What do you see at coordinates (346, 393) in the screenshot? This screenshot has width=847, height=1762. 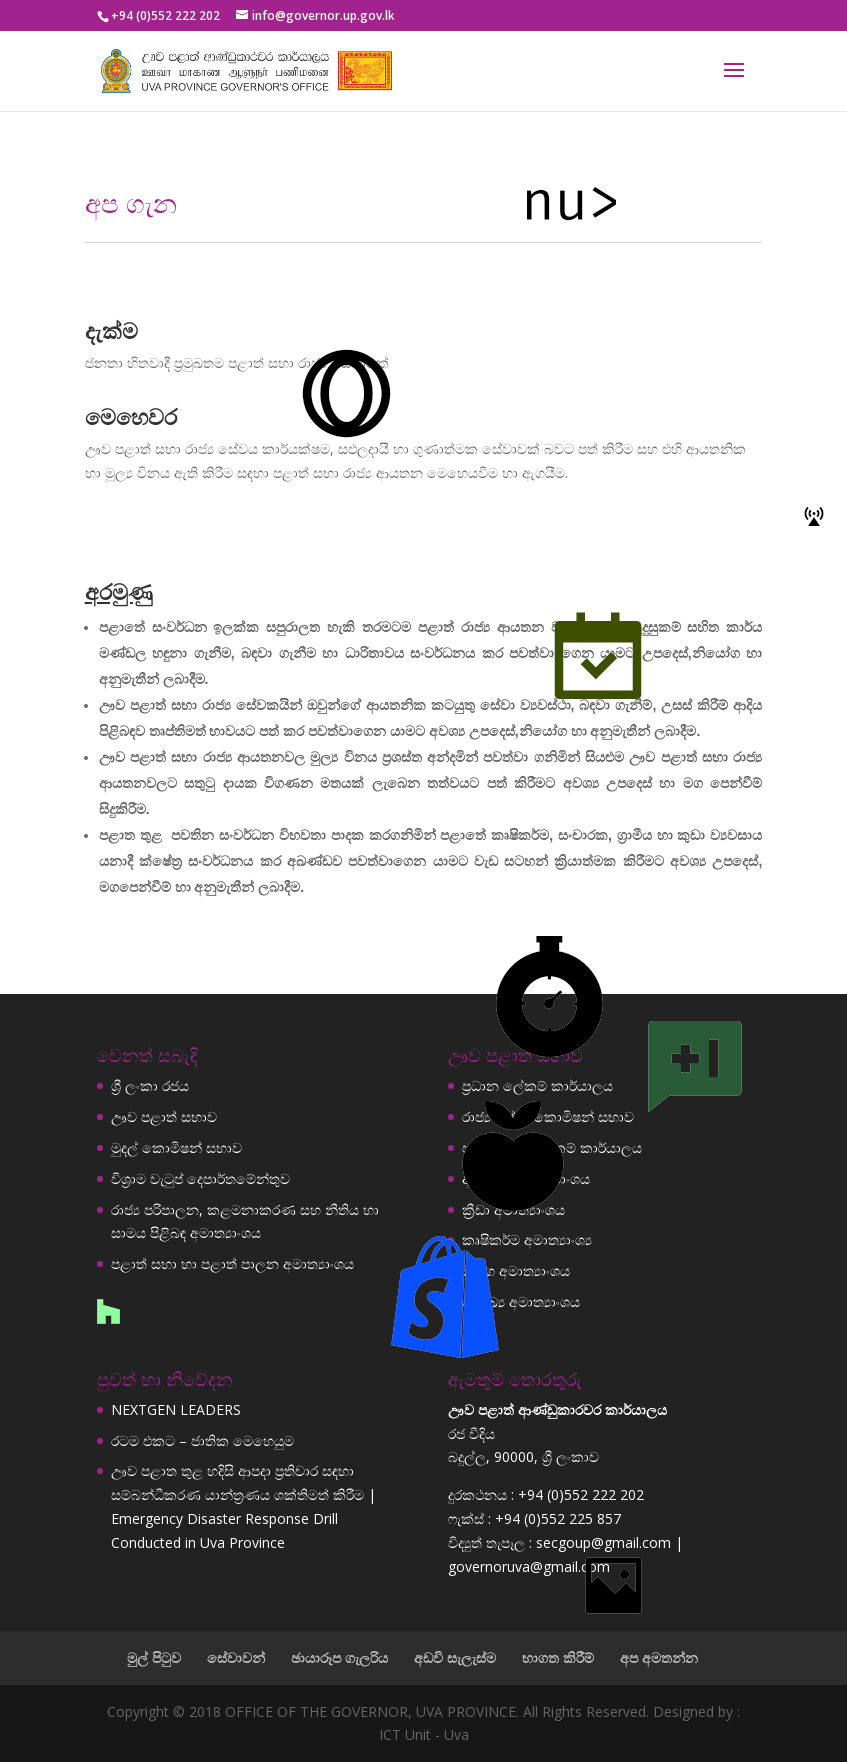 I see `open Opera browser` at bounding box center [346, 393].